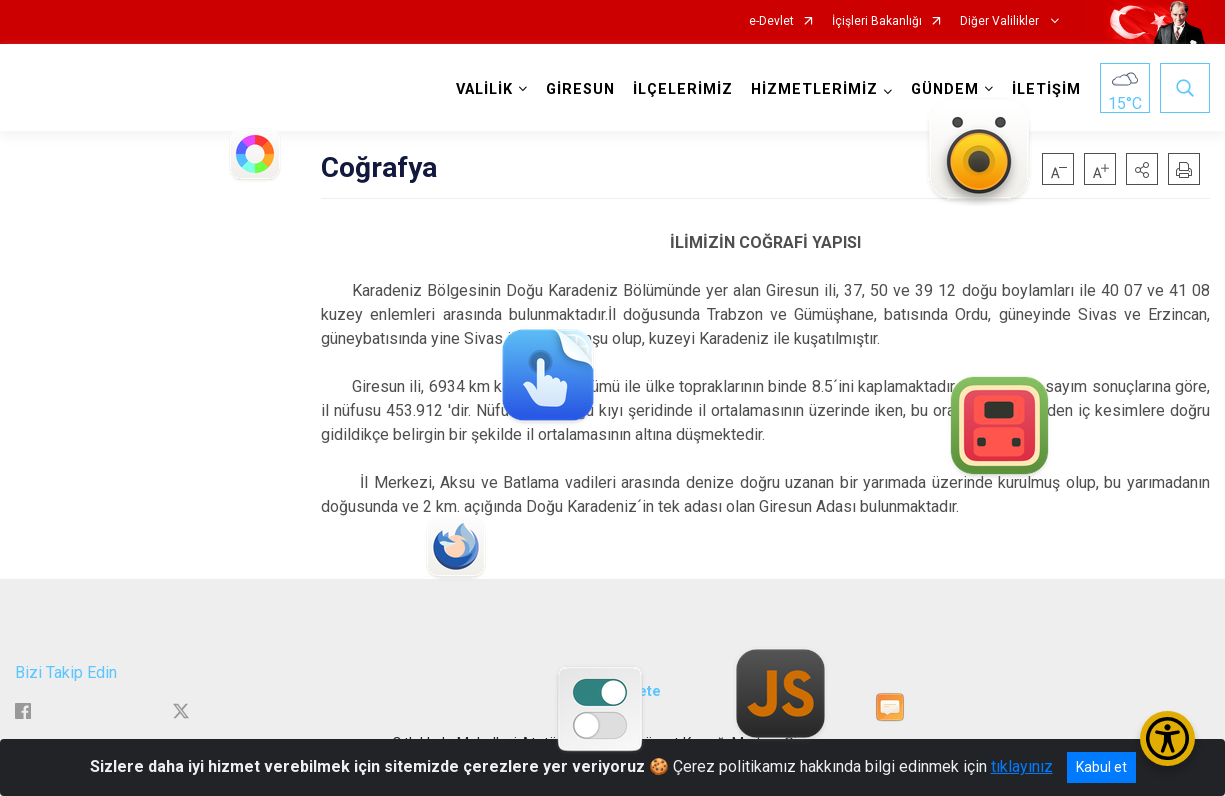  What do you see at coordinates (780, 693) in the screenshot?
I see `open javascript testing application` at bounding box center [780, 693].